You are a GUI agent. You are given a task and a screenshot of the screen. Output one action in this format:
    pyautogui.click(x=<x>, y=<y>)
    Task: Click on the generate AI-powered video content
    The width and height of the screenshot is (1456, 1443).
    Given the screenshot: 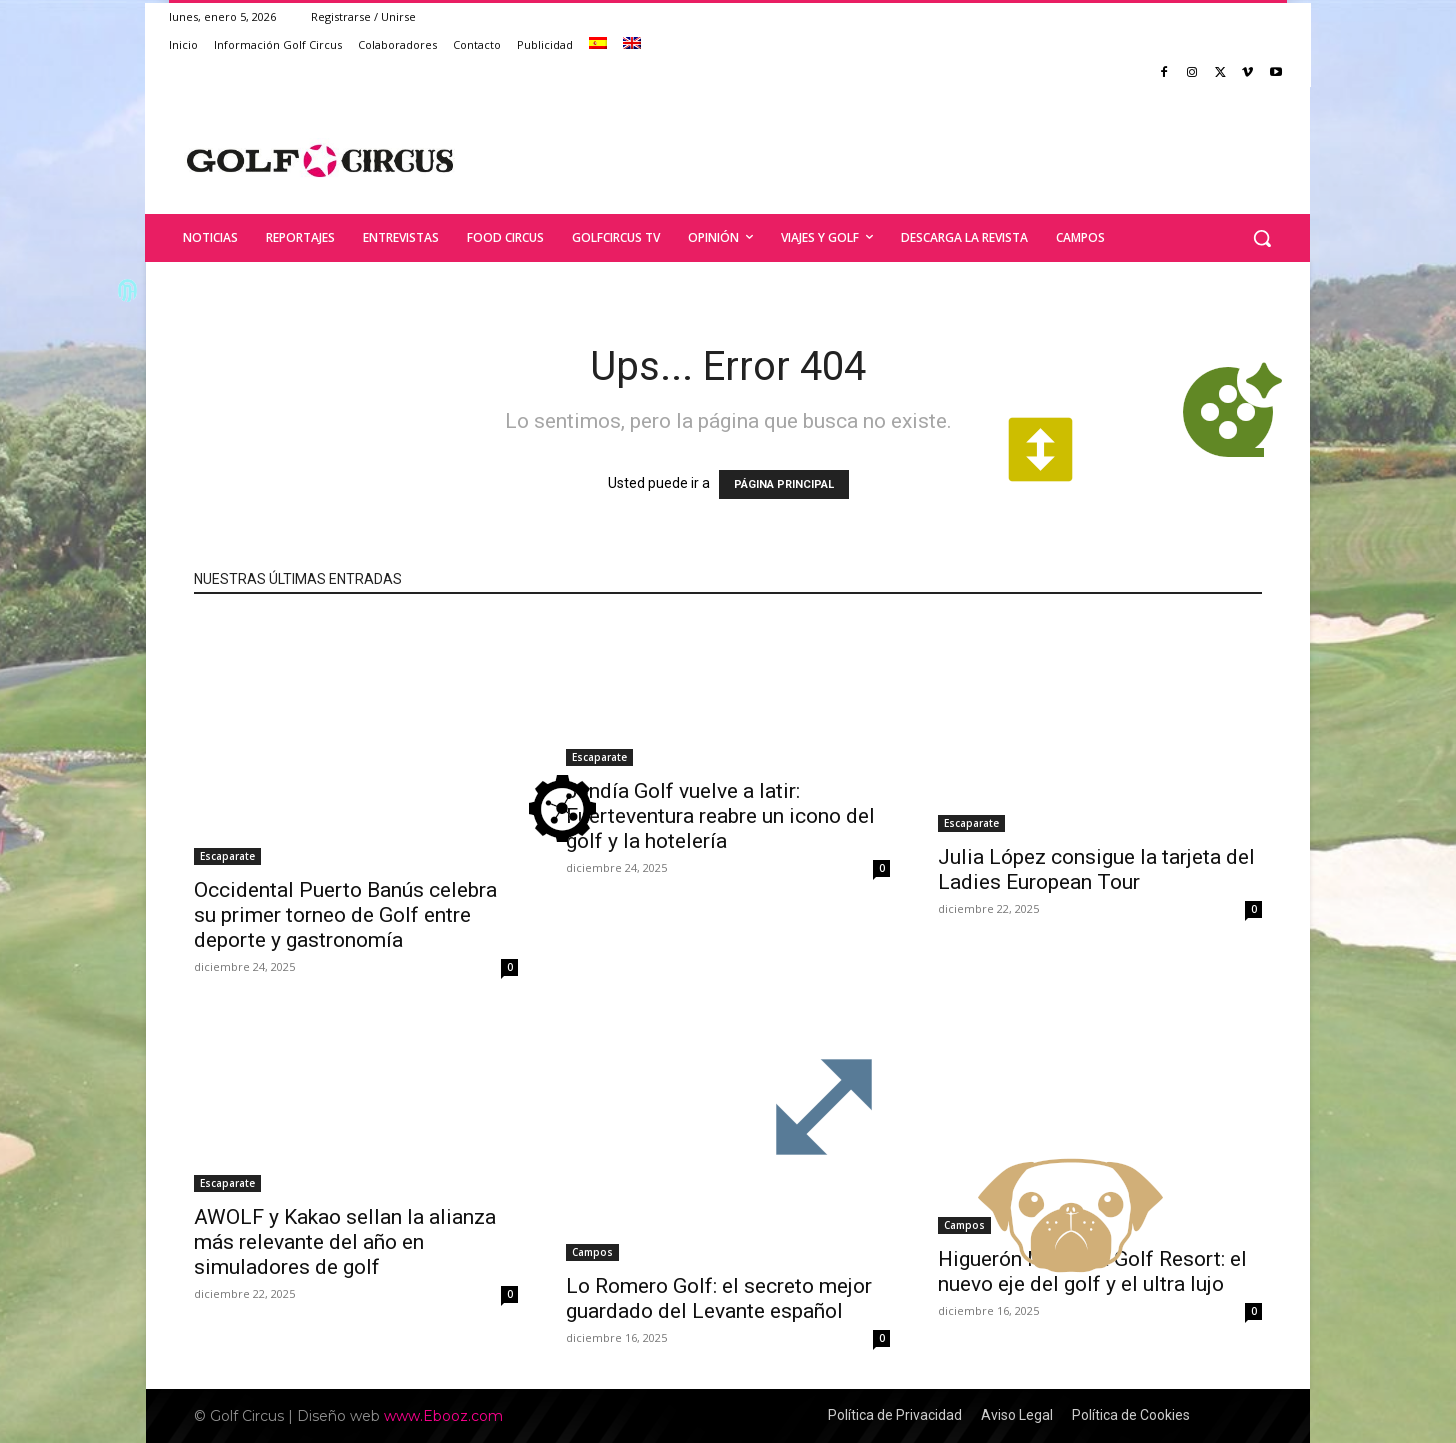 What is the action you would take?
    pyautogui.click(x=1228, y=412)
    